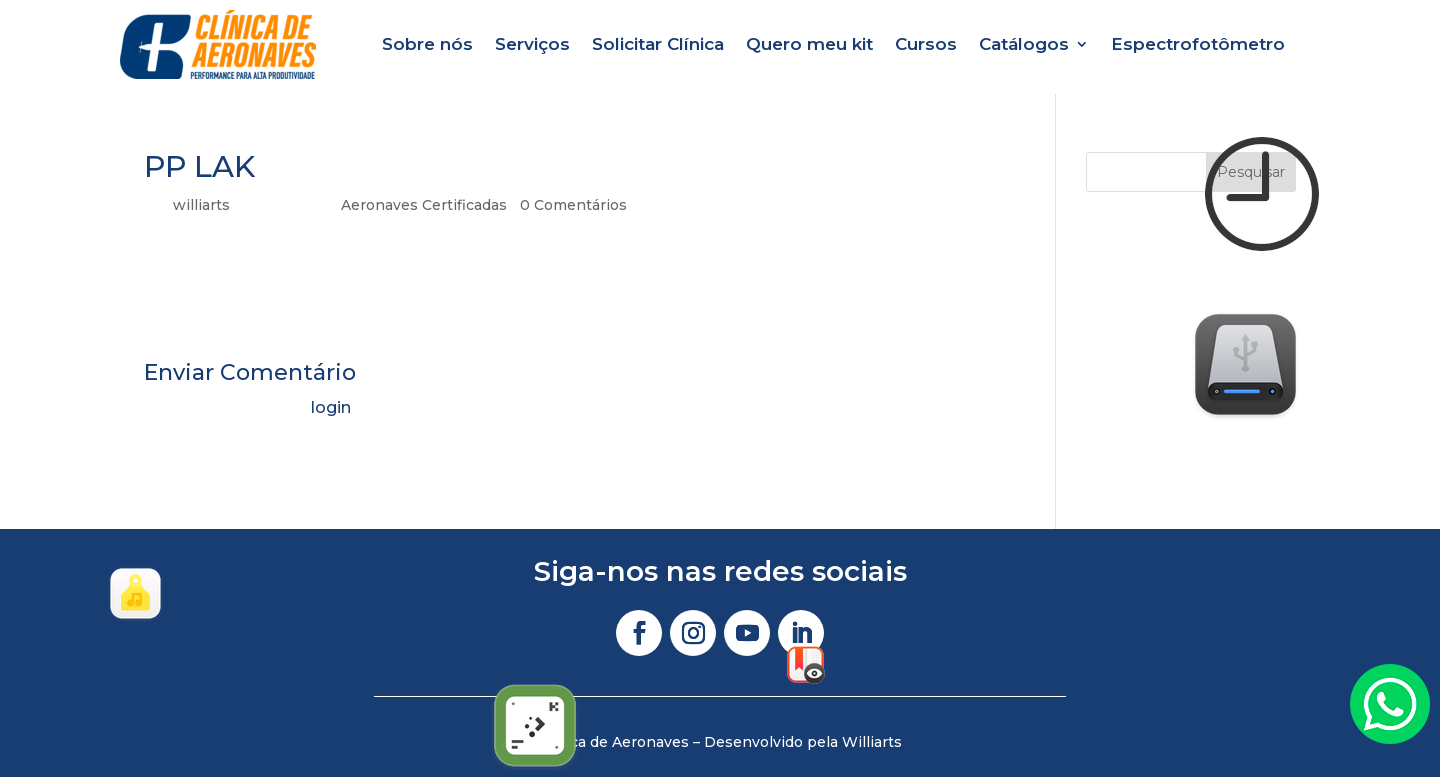 This screenshot has height=777, width=1440. I want to click on open calibre e-book management app, so click(805, 664).